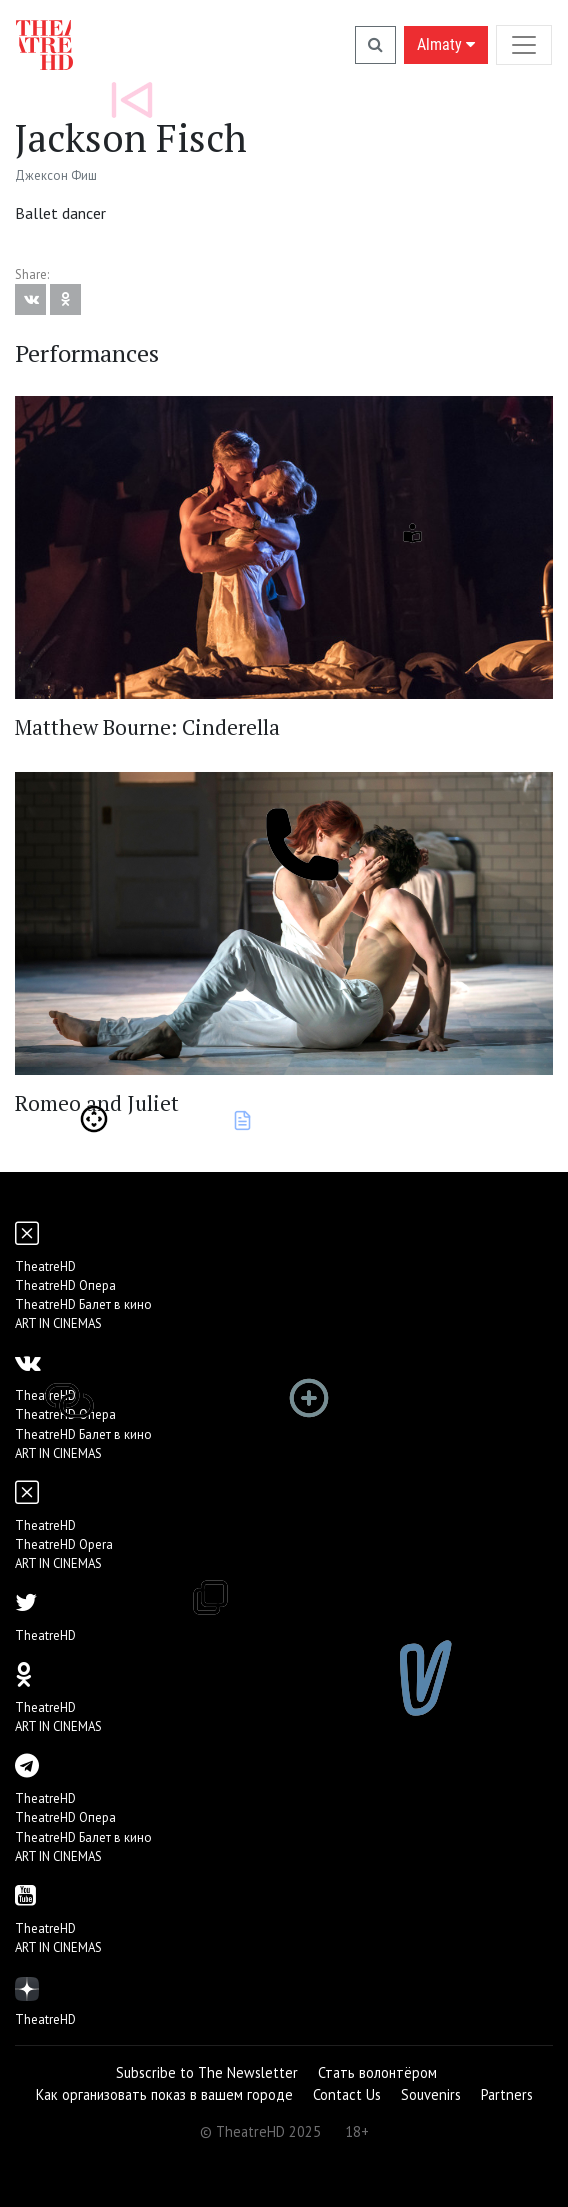  What do you see at coordinates (210, 1597) in the screenshot?
I see `subtract or remove a layer from the stack` at bounding box center [210, 1597].